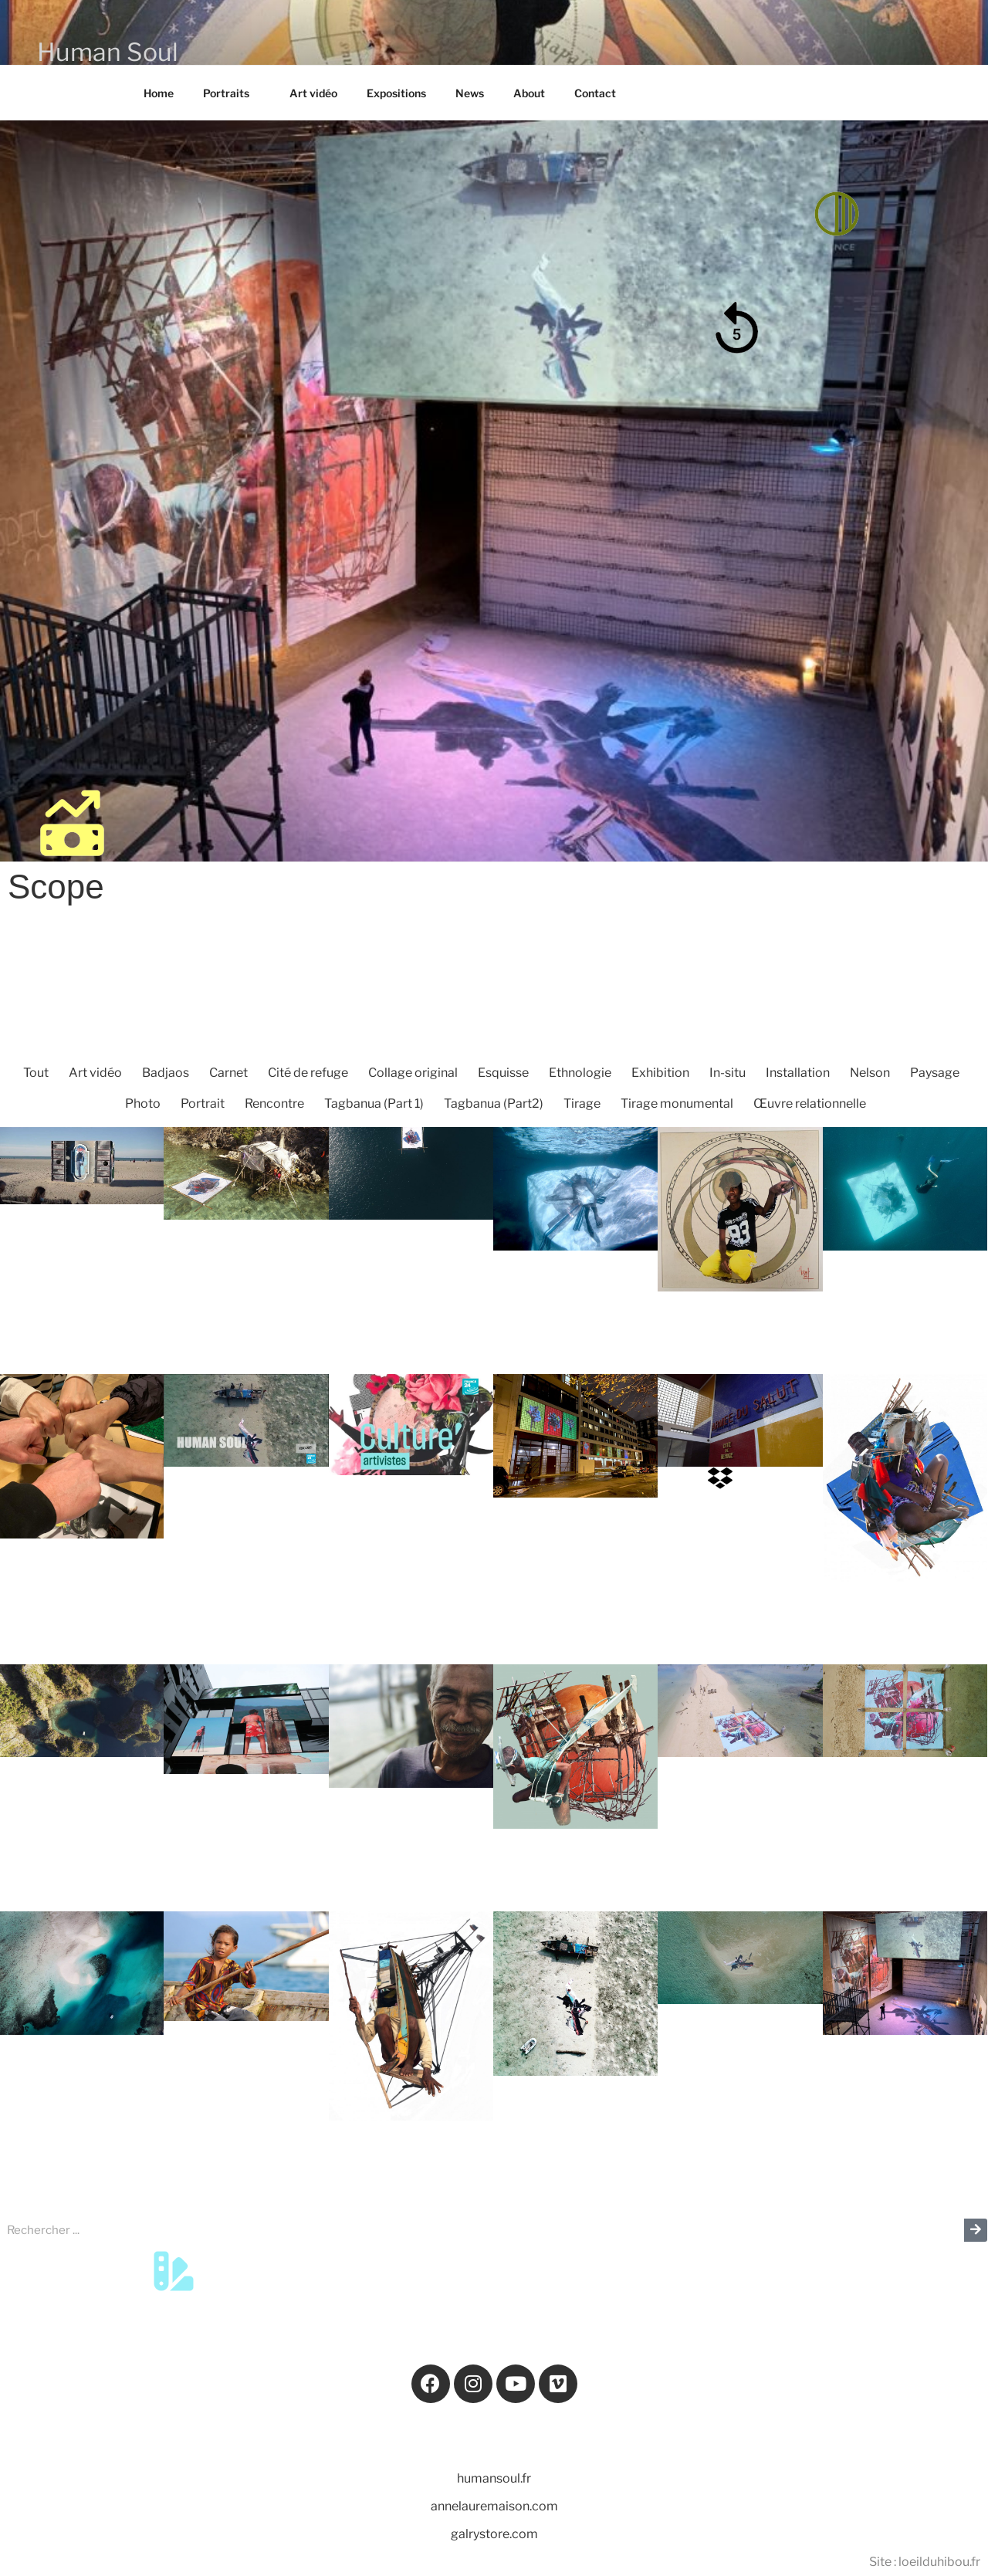 This screenshot has width=988, height=2576. Describe the element at coordinates (837, 214) in the screenshot. I see `toggle between light and dark mode` at that location.